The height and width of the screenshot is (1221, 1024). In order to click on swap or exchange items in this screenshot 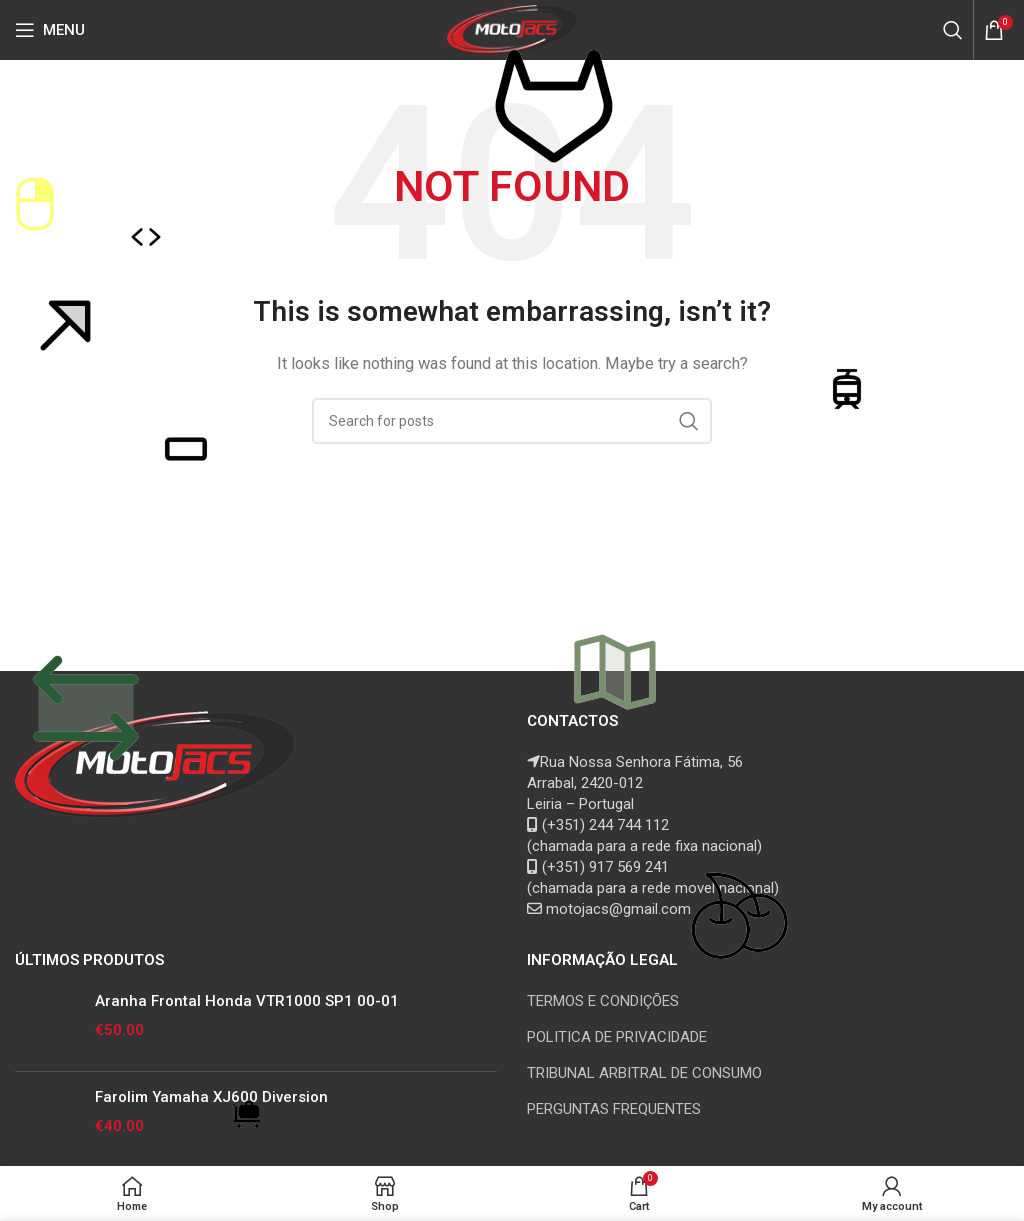, I will do `click(86, 708)`.